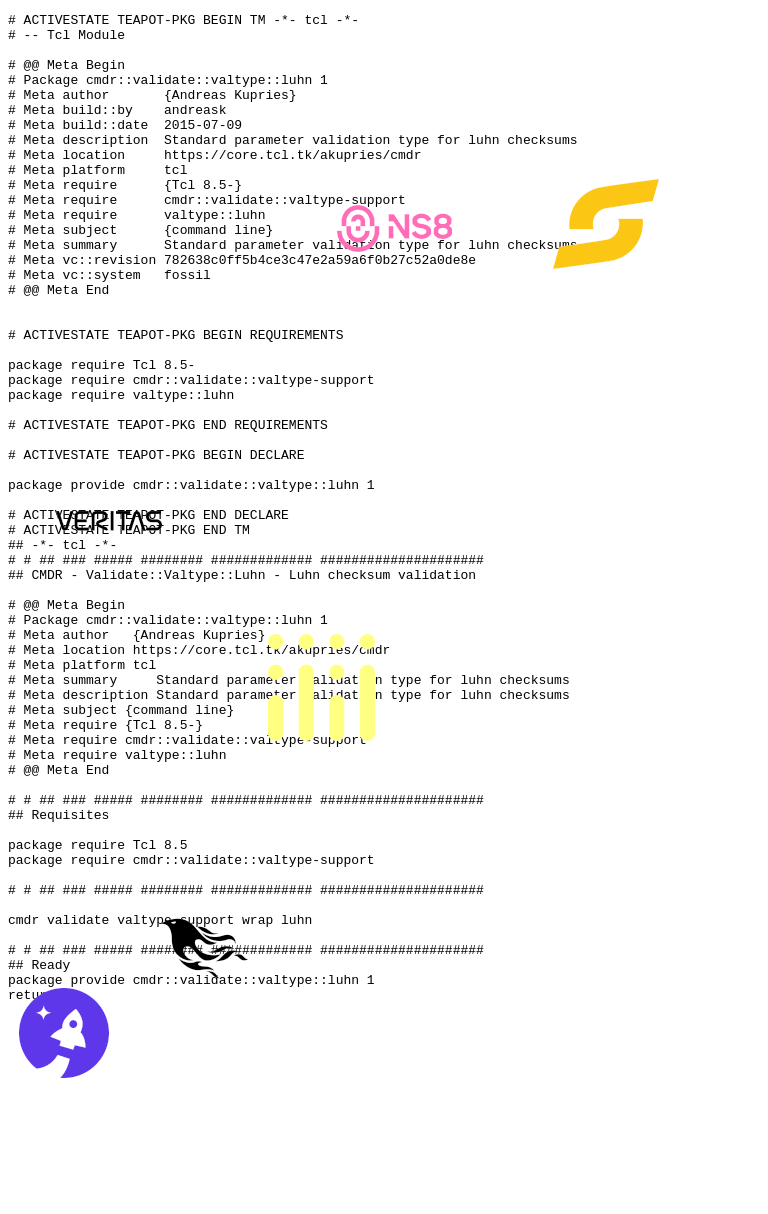  I want to click on speedypage logo, so click(606, 224).